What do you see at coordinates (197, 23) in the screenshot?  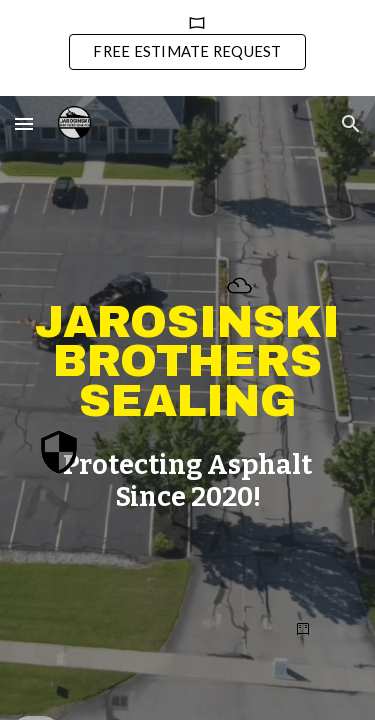 I see `switch to panorama photo mode` at bounding box center [197, 23].